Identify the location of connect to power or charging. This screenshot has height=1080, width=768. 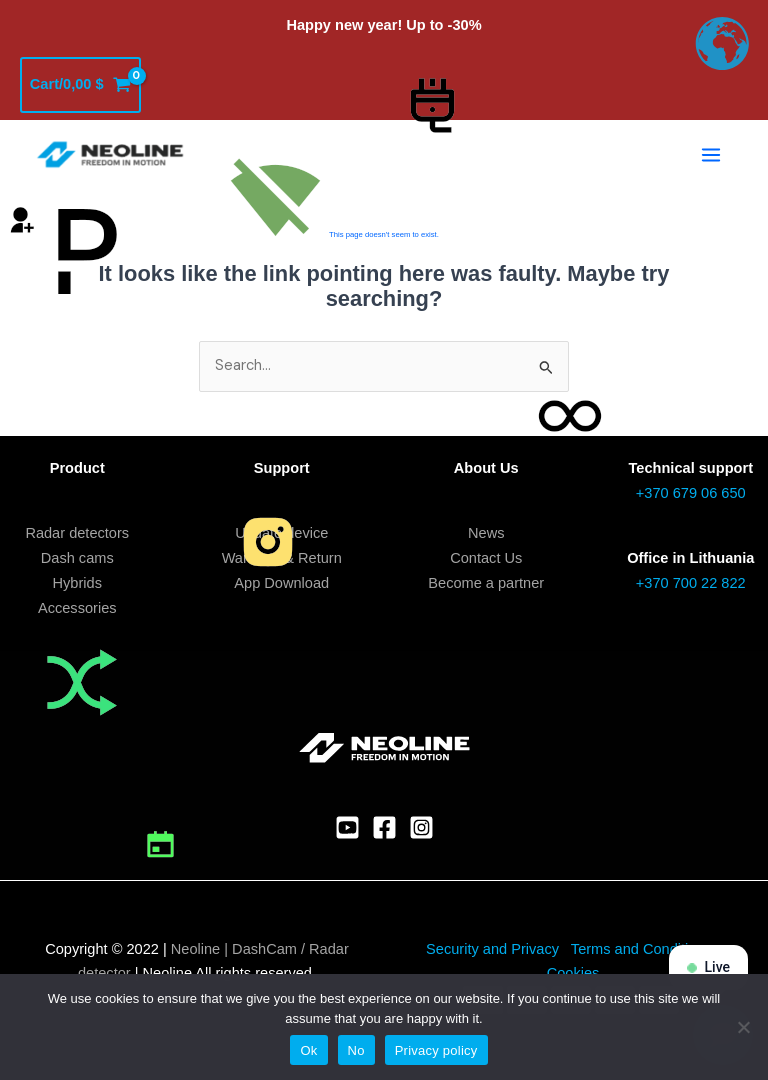
(432, 105).